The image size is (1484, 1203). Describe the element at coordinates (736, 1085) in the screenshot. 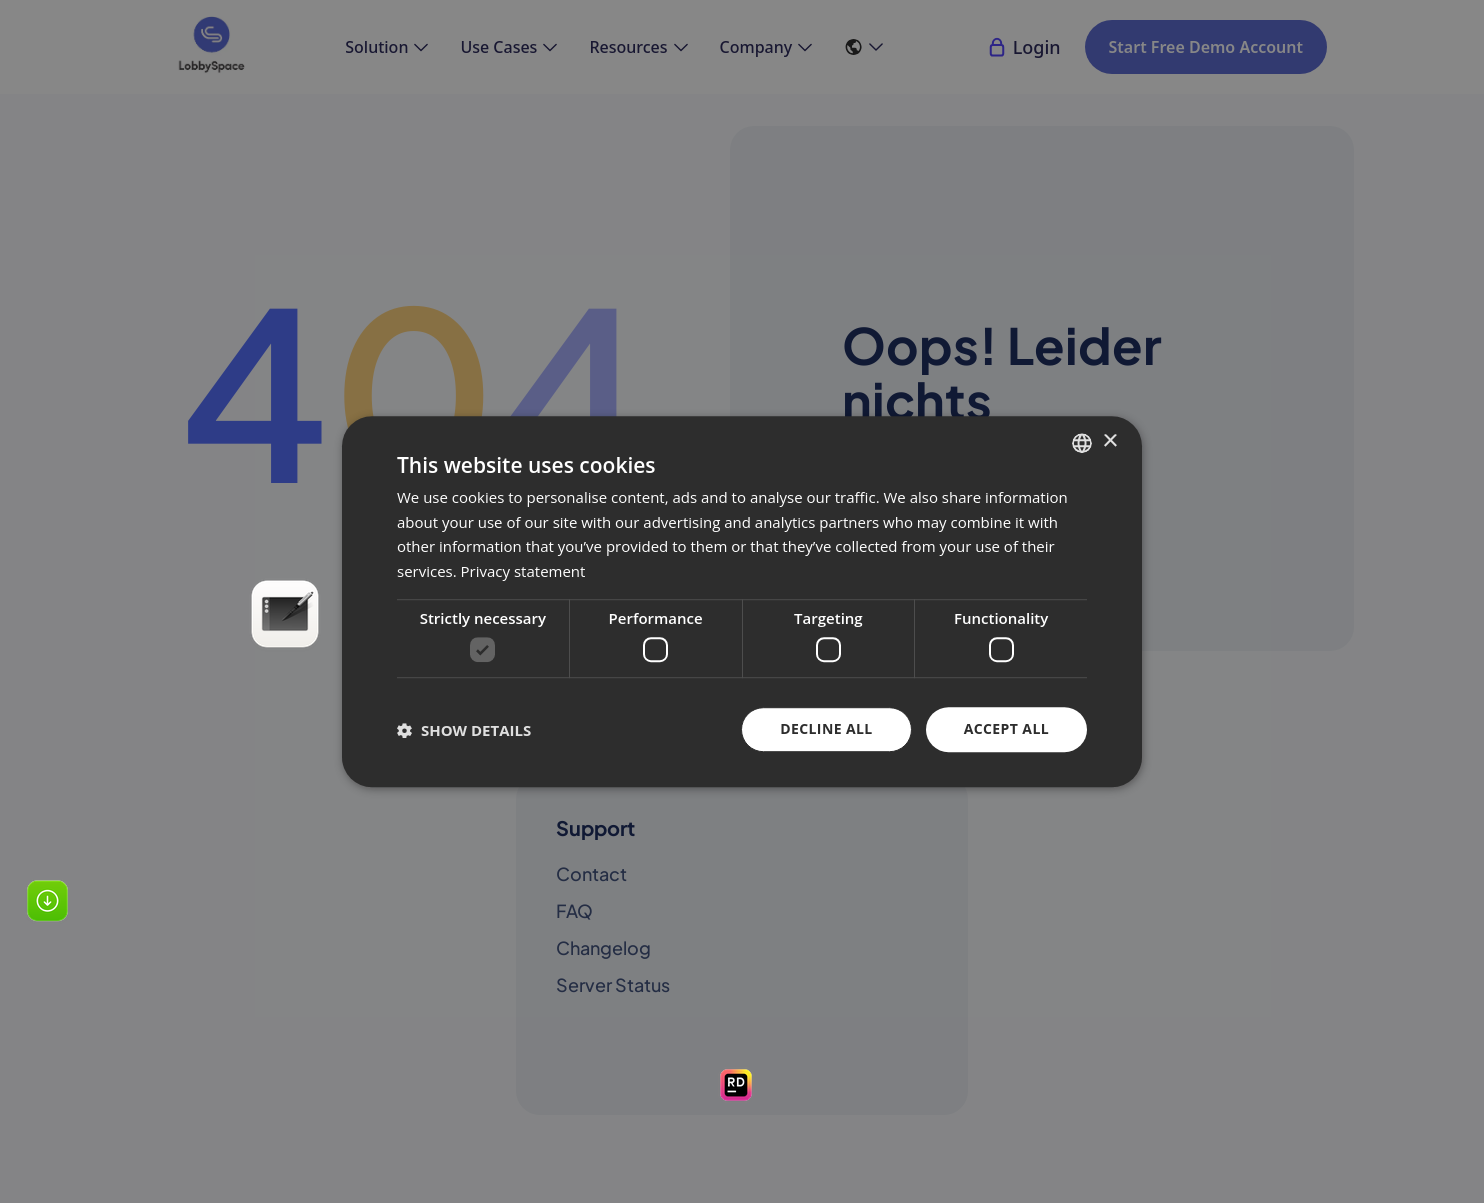

I see `open JetBrains Rider IDE` at that location.